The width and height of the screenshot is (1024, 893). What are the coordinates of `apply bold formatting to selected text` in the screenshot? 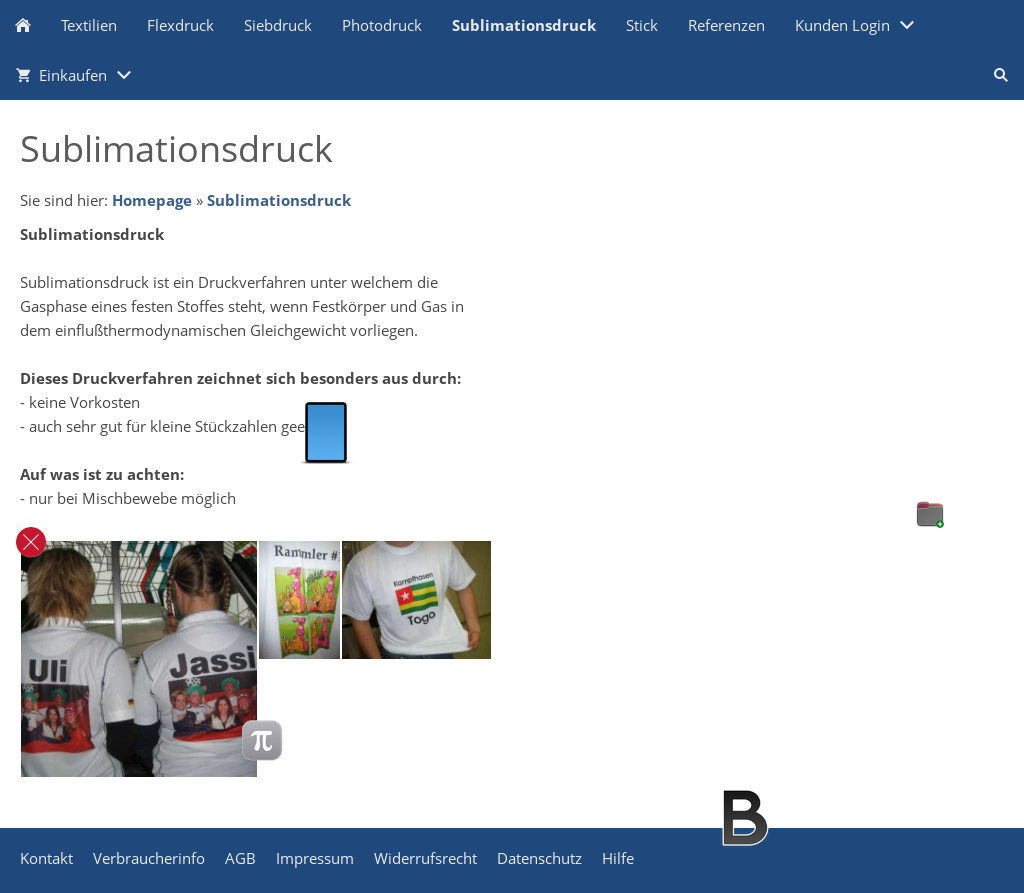 It's located at (745, 817).